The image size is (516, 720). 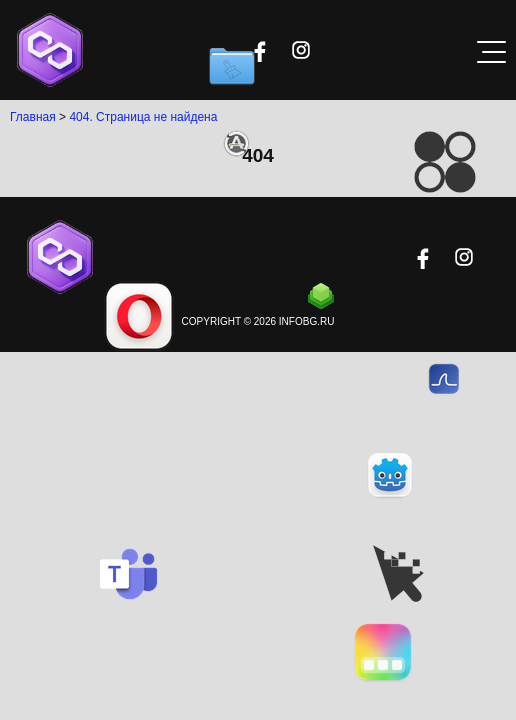 What do you see at coordinates (390, 475) in the screenshot?
I see `open godot game engine` at bounding box center [390, 475].